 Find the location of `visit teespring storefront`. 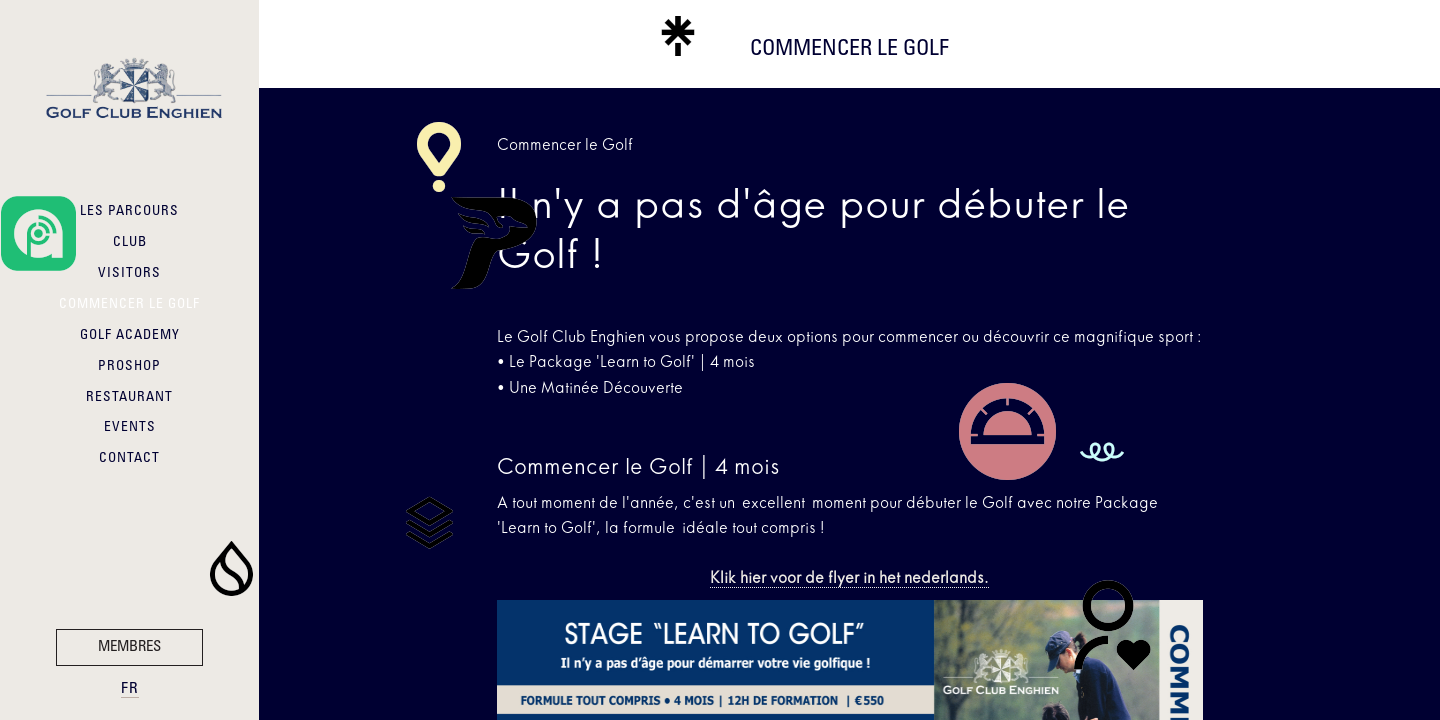

visit teespring storefront is located at coordinates (1102, 452).